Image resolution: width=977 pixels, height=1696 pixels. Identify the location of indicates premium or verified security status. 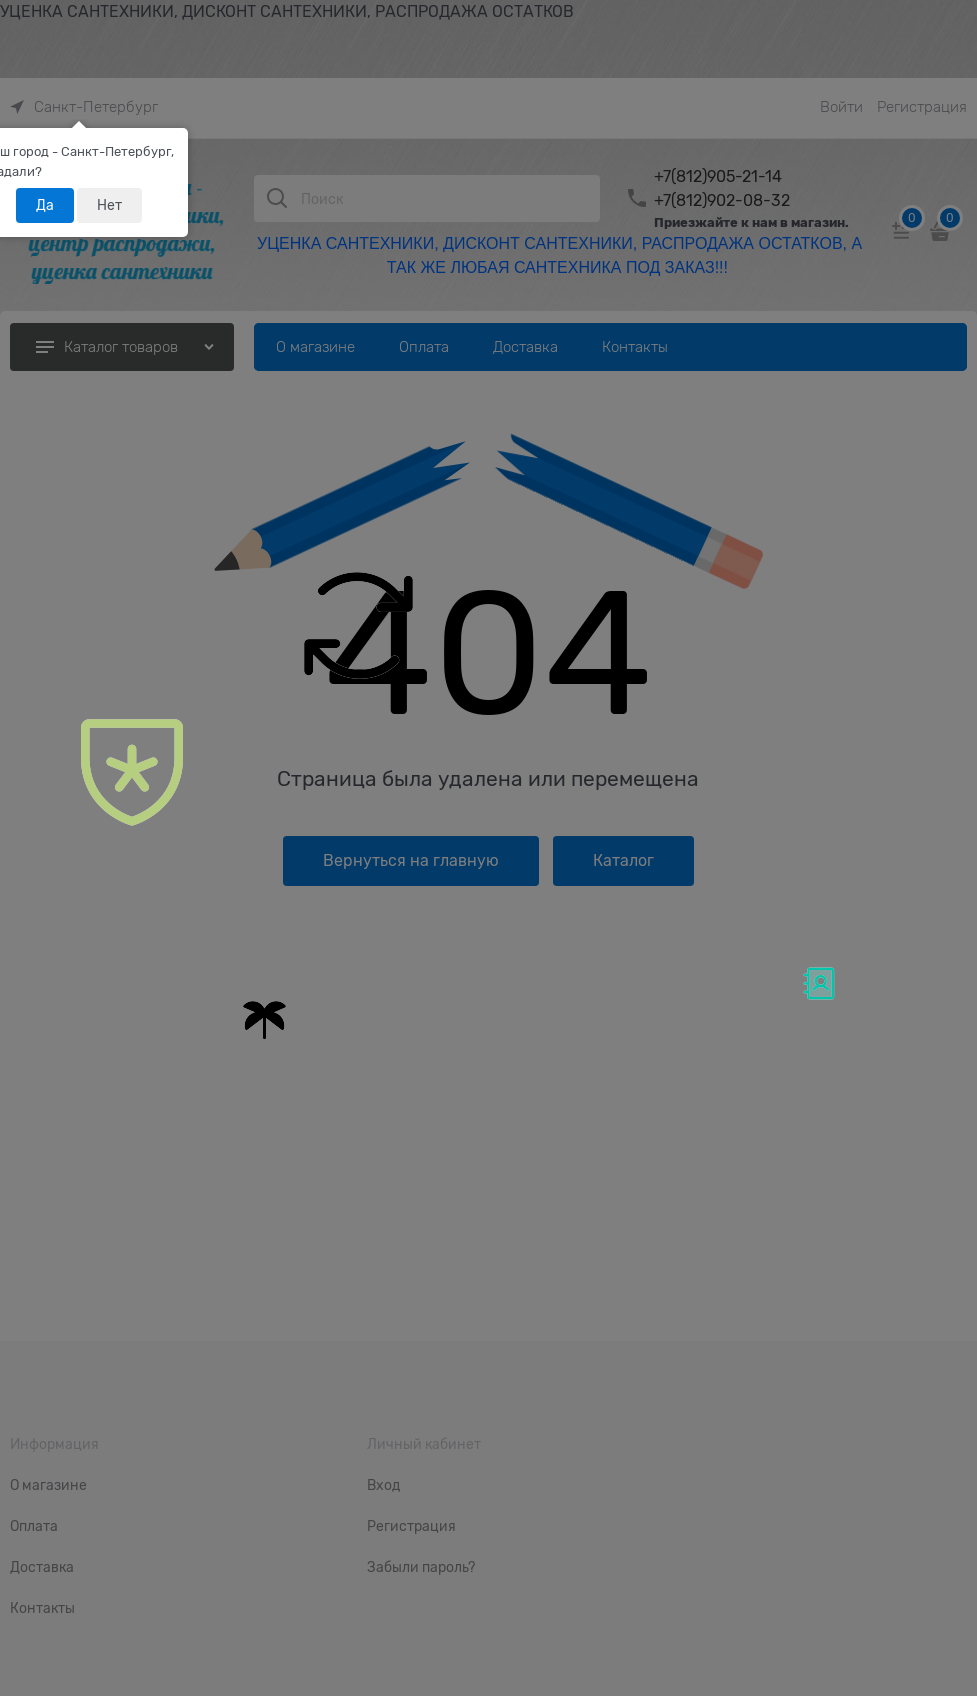
(132, 766).